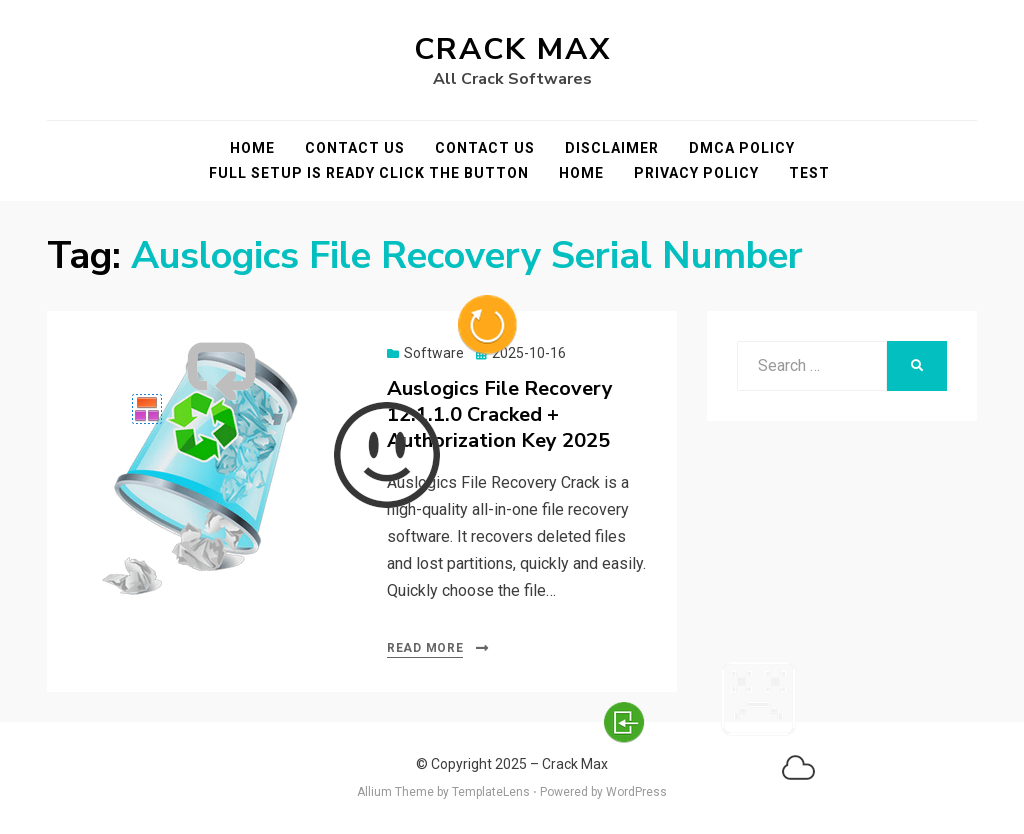 The height and width of the screenshot is (834, 1024). I want to click on access people and smiley emoji category, so click(387, 455).